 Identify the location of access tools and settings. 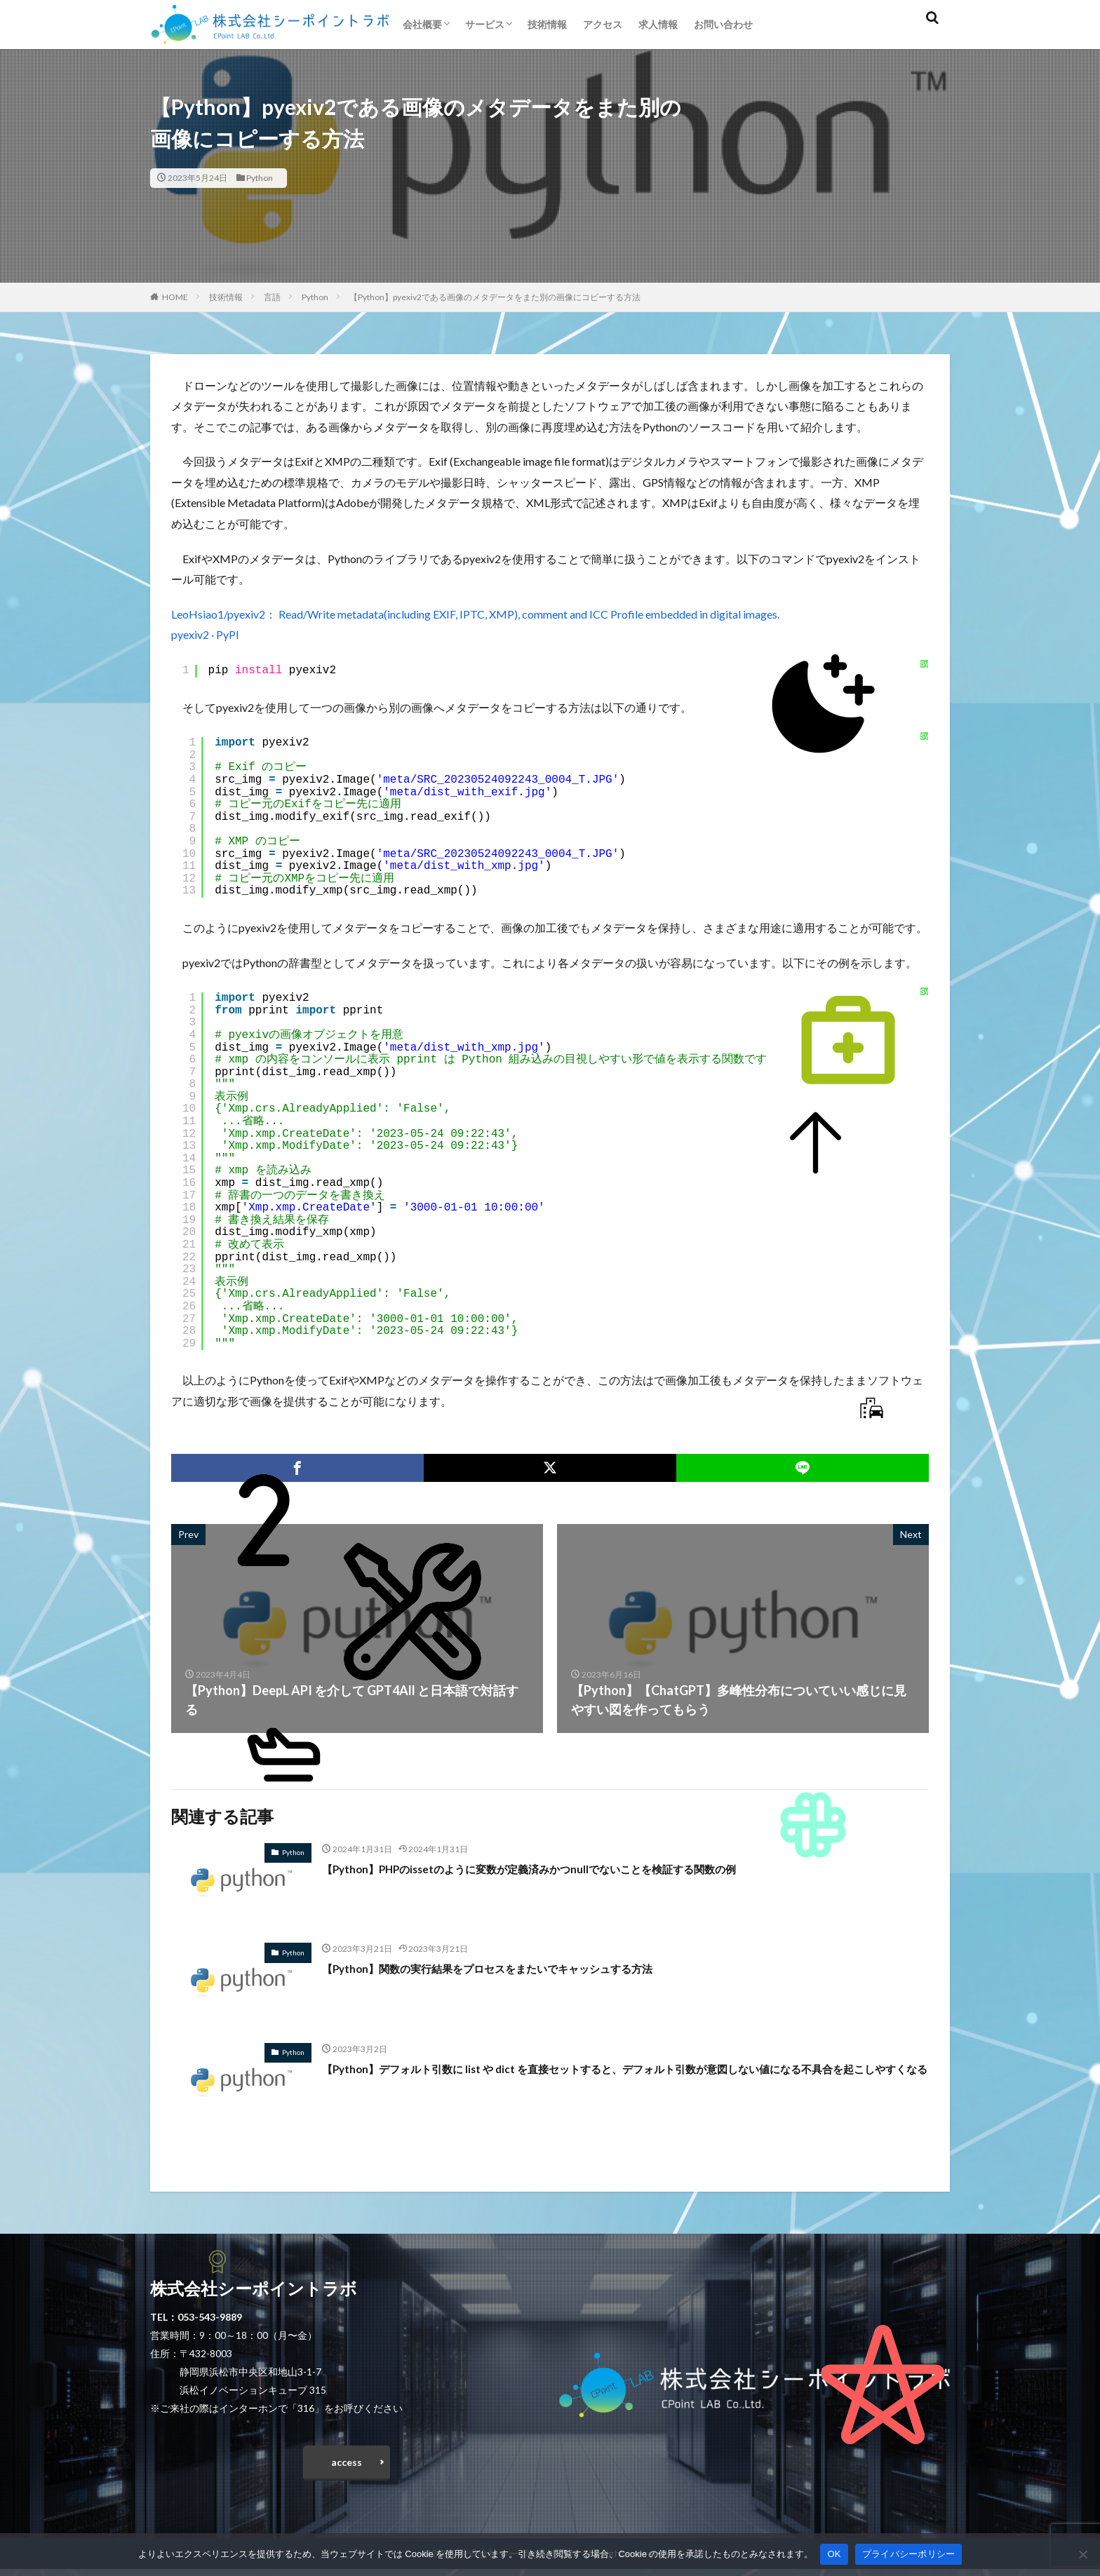
(412, 1612).